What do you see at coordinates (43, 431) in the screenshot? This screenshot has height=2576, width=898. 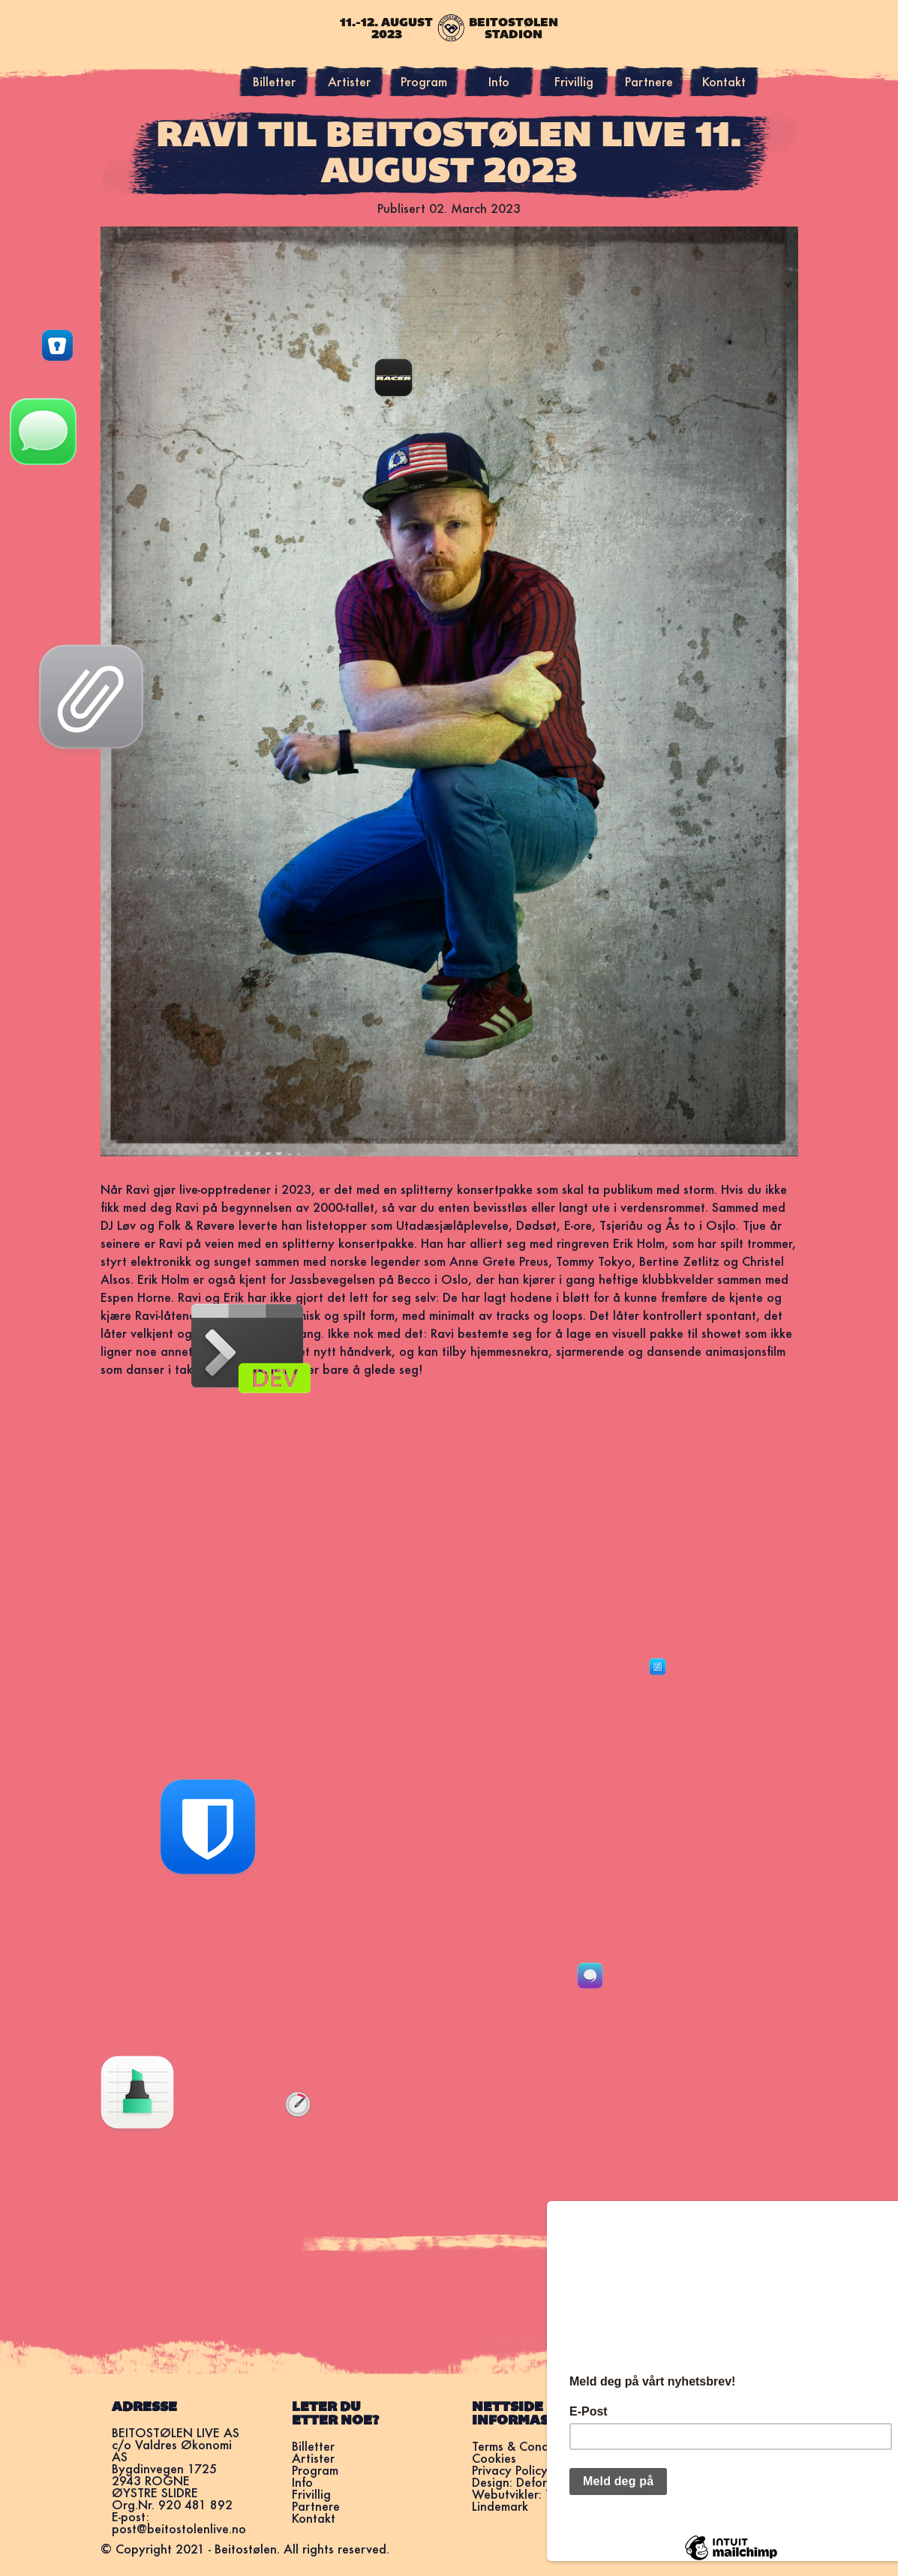 I see `open polari IRC chat application` at bounding box center [43, 431].